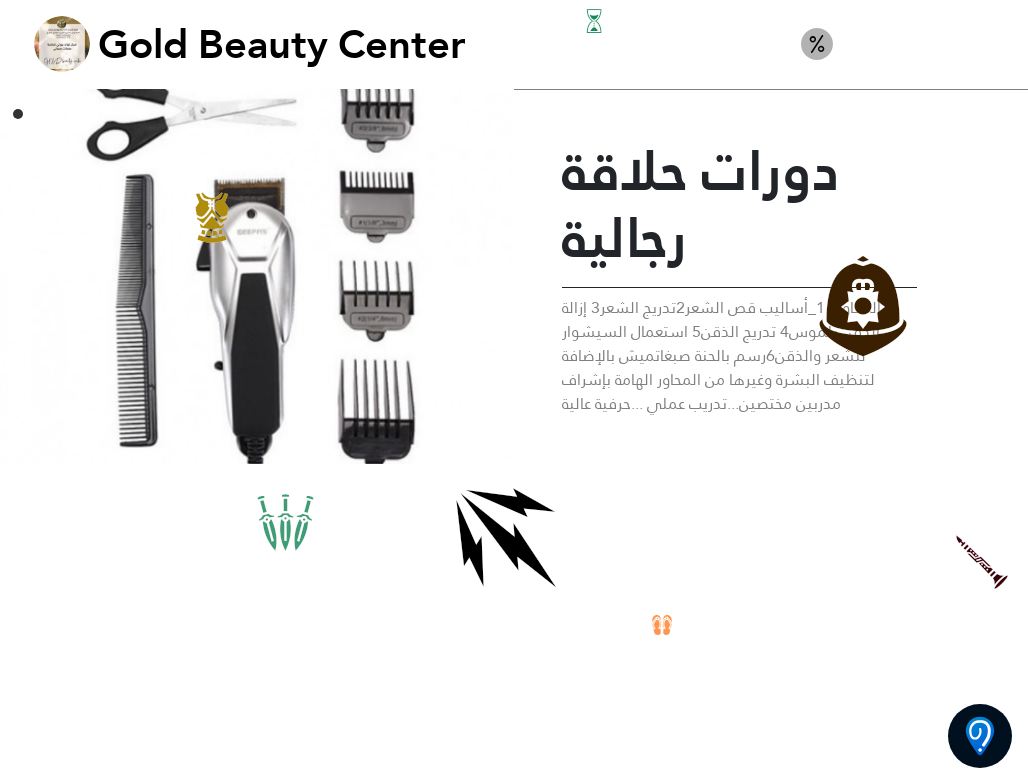  I want to click on select daggers as your weapon type, so click(285, 522).